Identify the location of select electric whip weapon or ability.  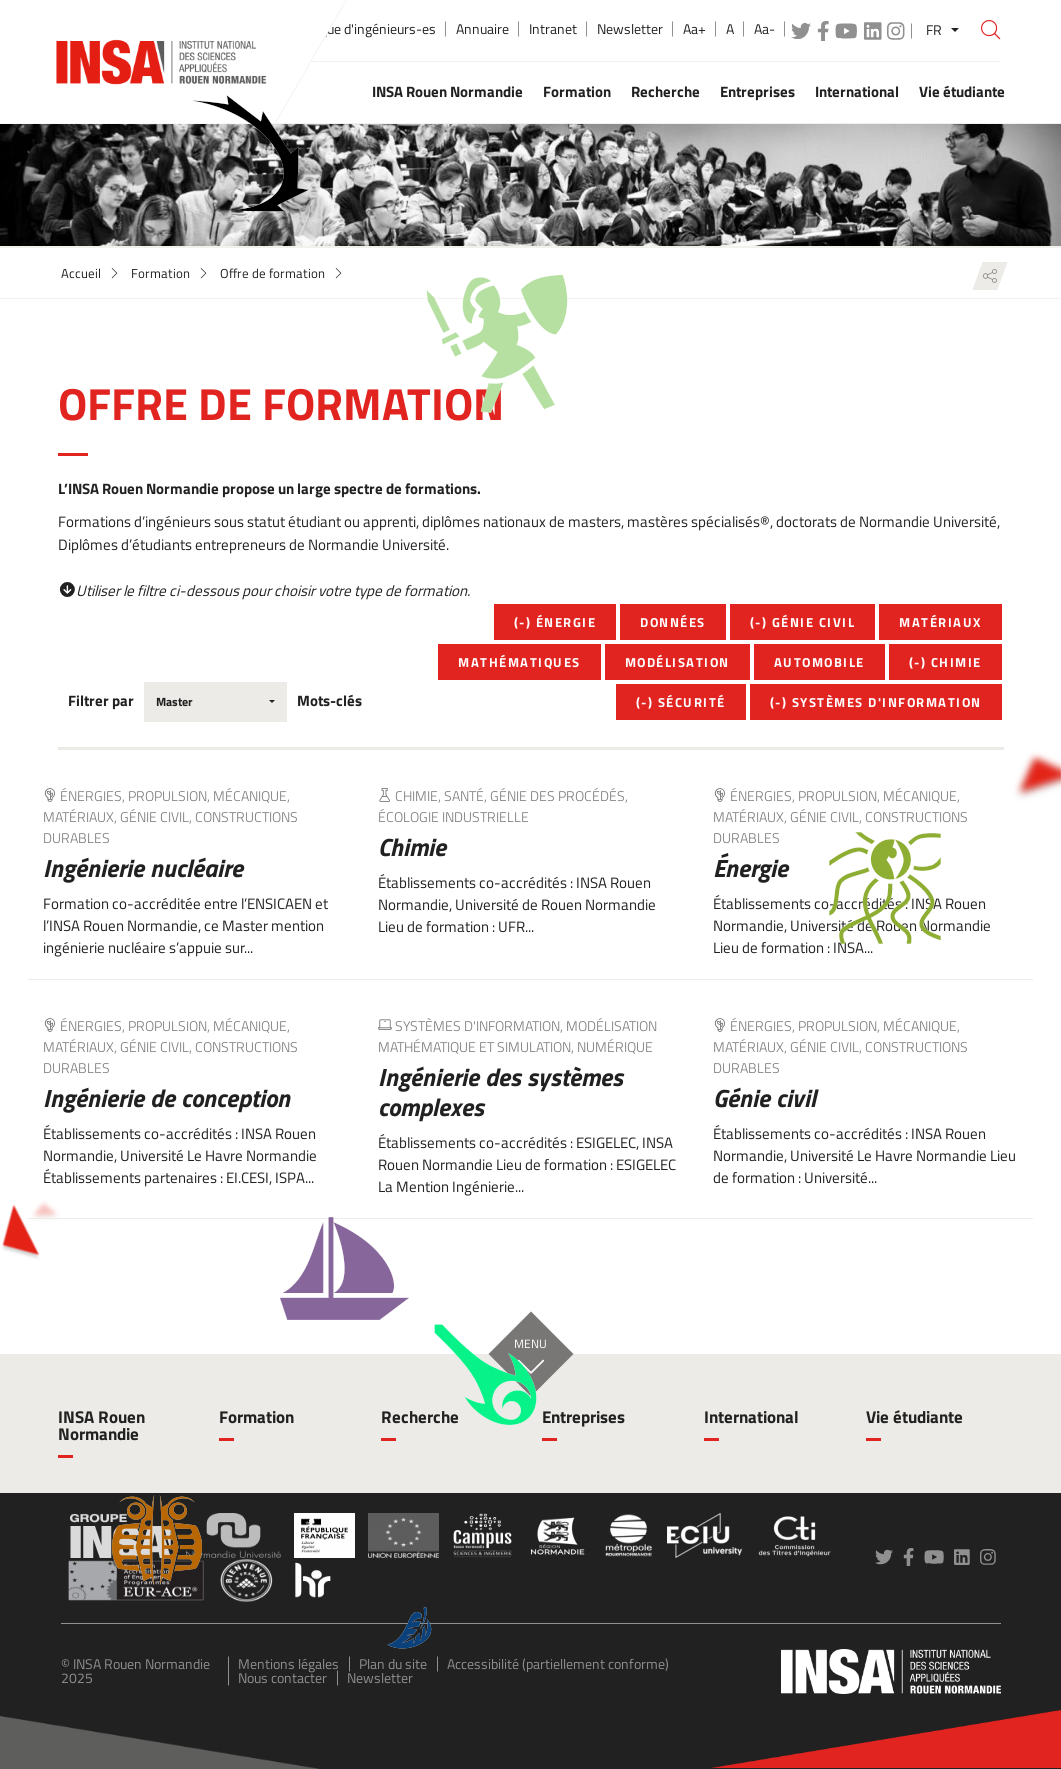
(250, 153).